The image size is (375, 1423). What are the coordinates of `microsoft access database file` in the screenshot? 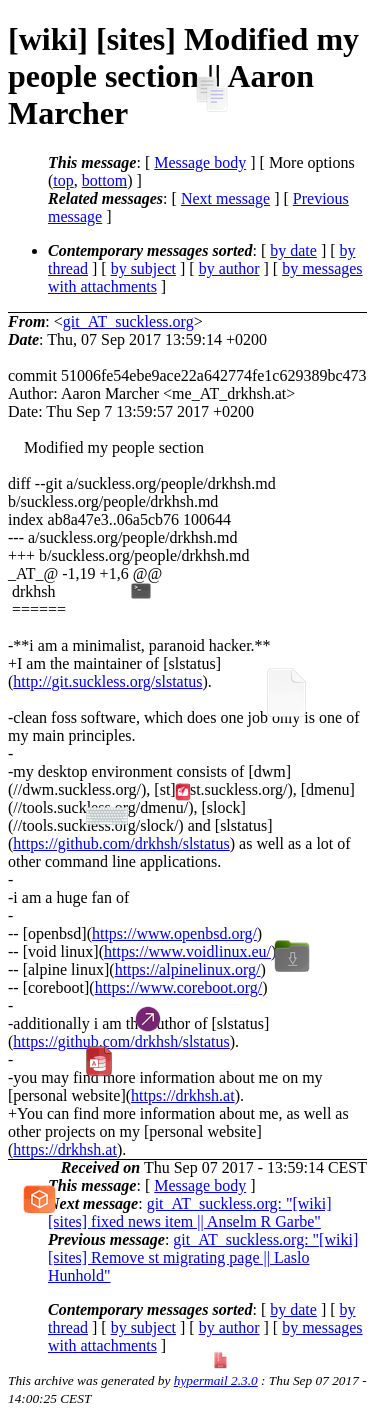 It's located at (99, 1061).